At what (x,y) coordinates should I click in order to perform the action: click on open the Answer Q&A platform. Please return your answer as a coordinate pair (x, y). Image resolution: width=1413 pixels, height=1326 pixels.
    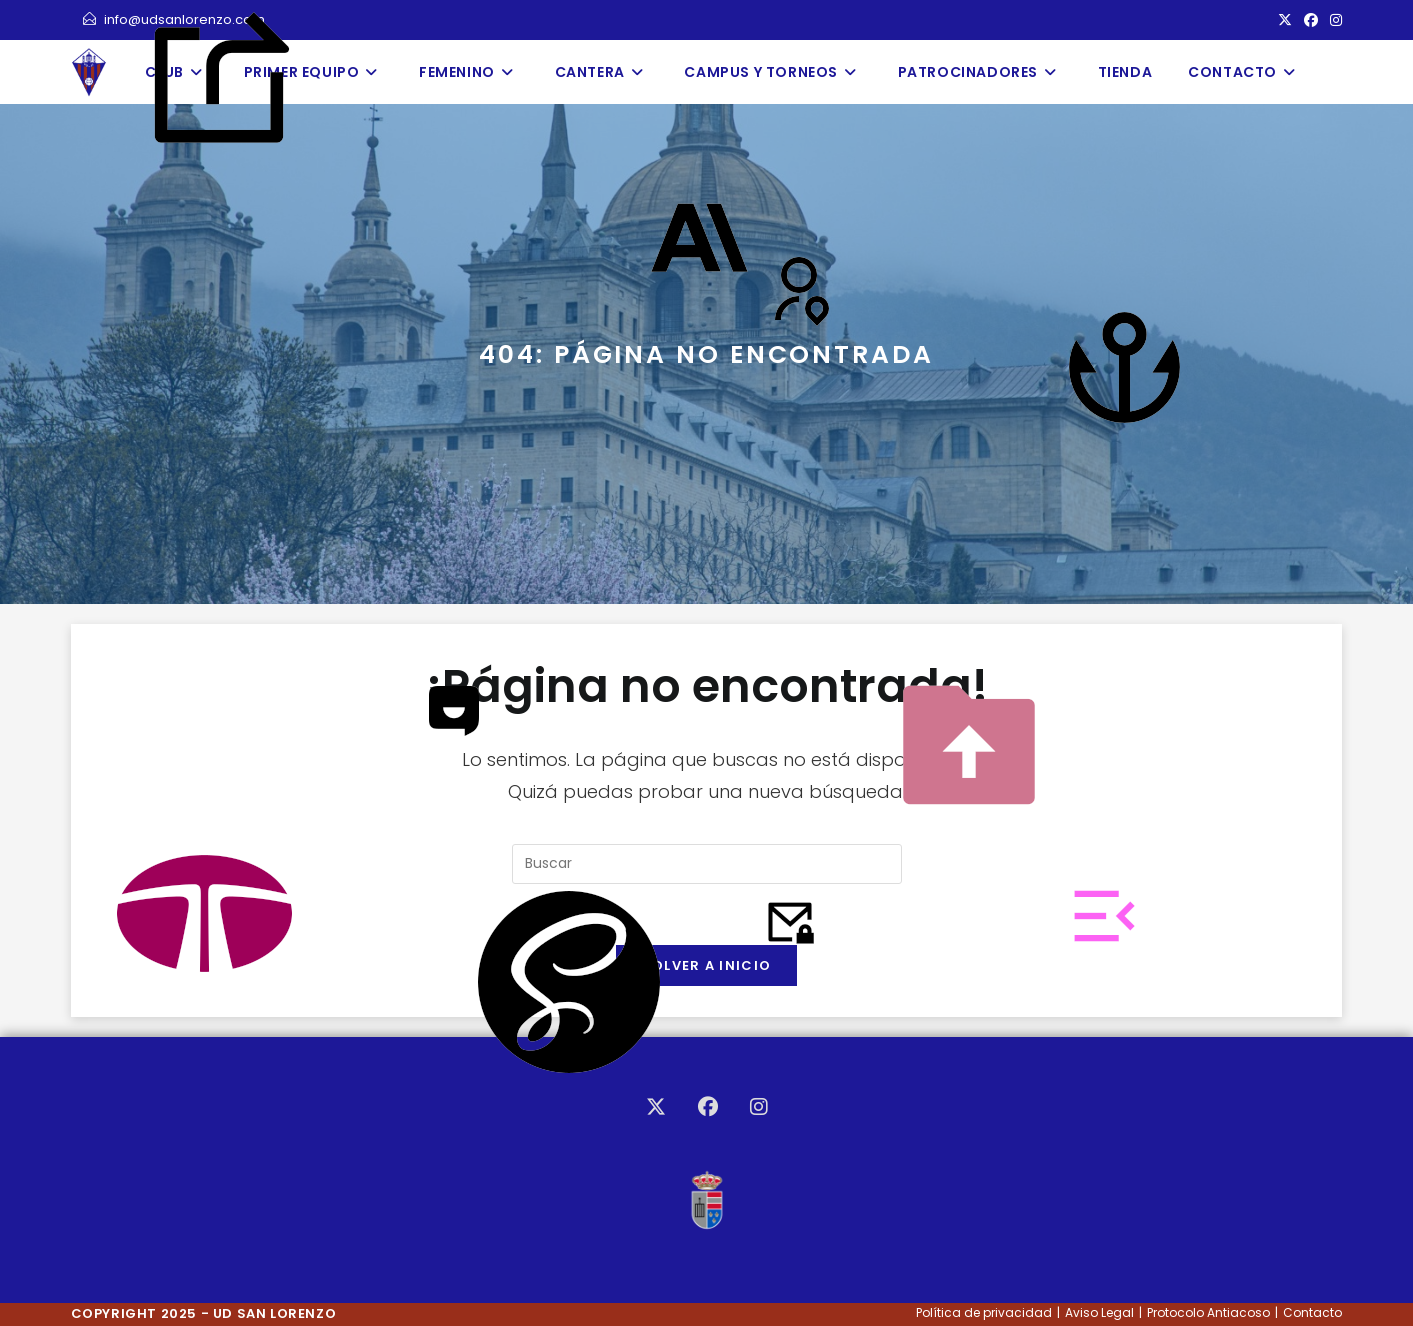
    Looking at the image, I should click on (454, 711).